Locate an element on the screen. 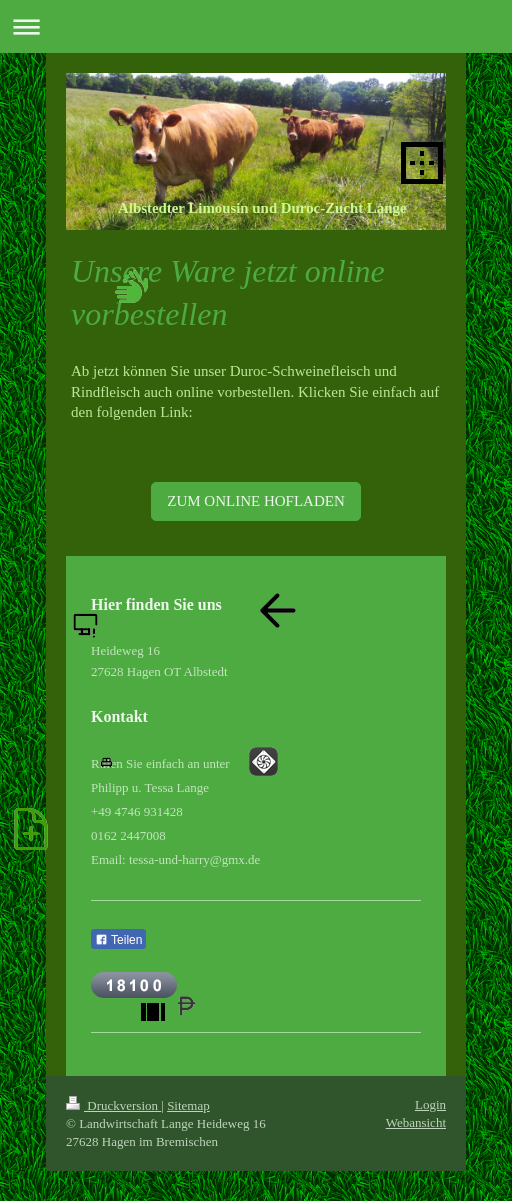 Image resolution: width=512 pixels, height=1201 pixels. access sign language interpretation options is located at coordinates (131, 286).